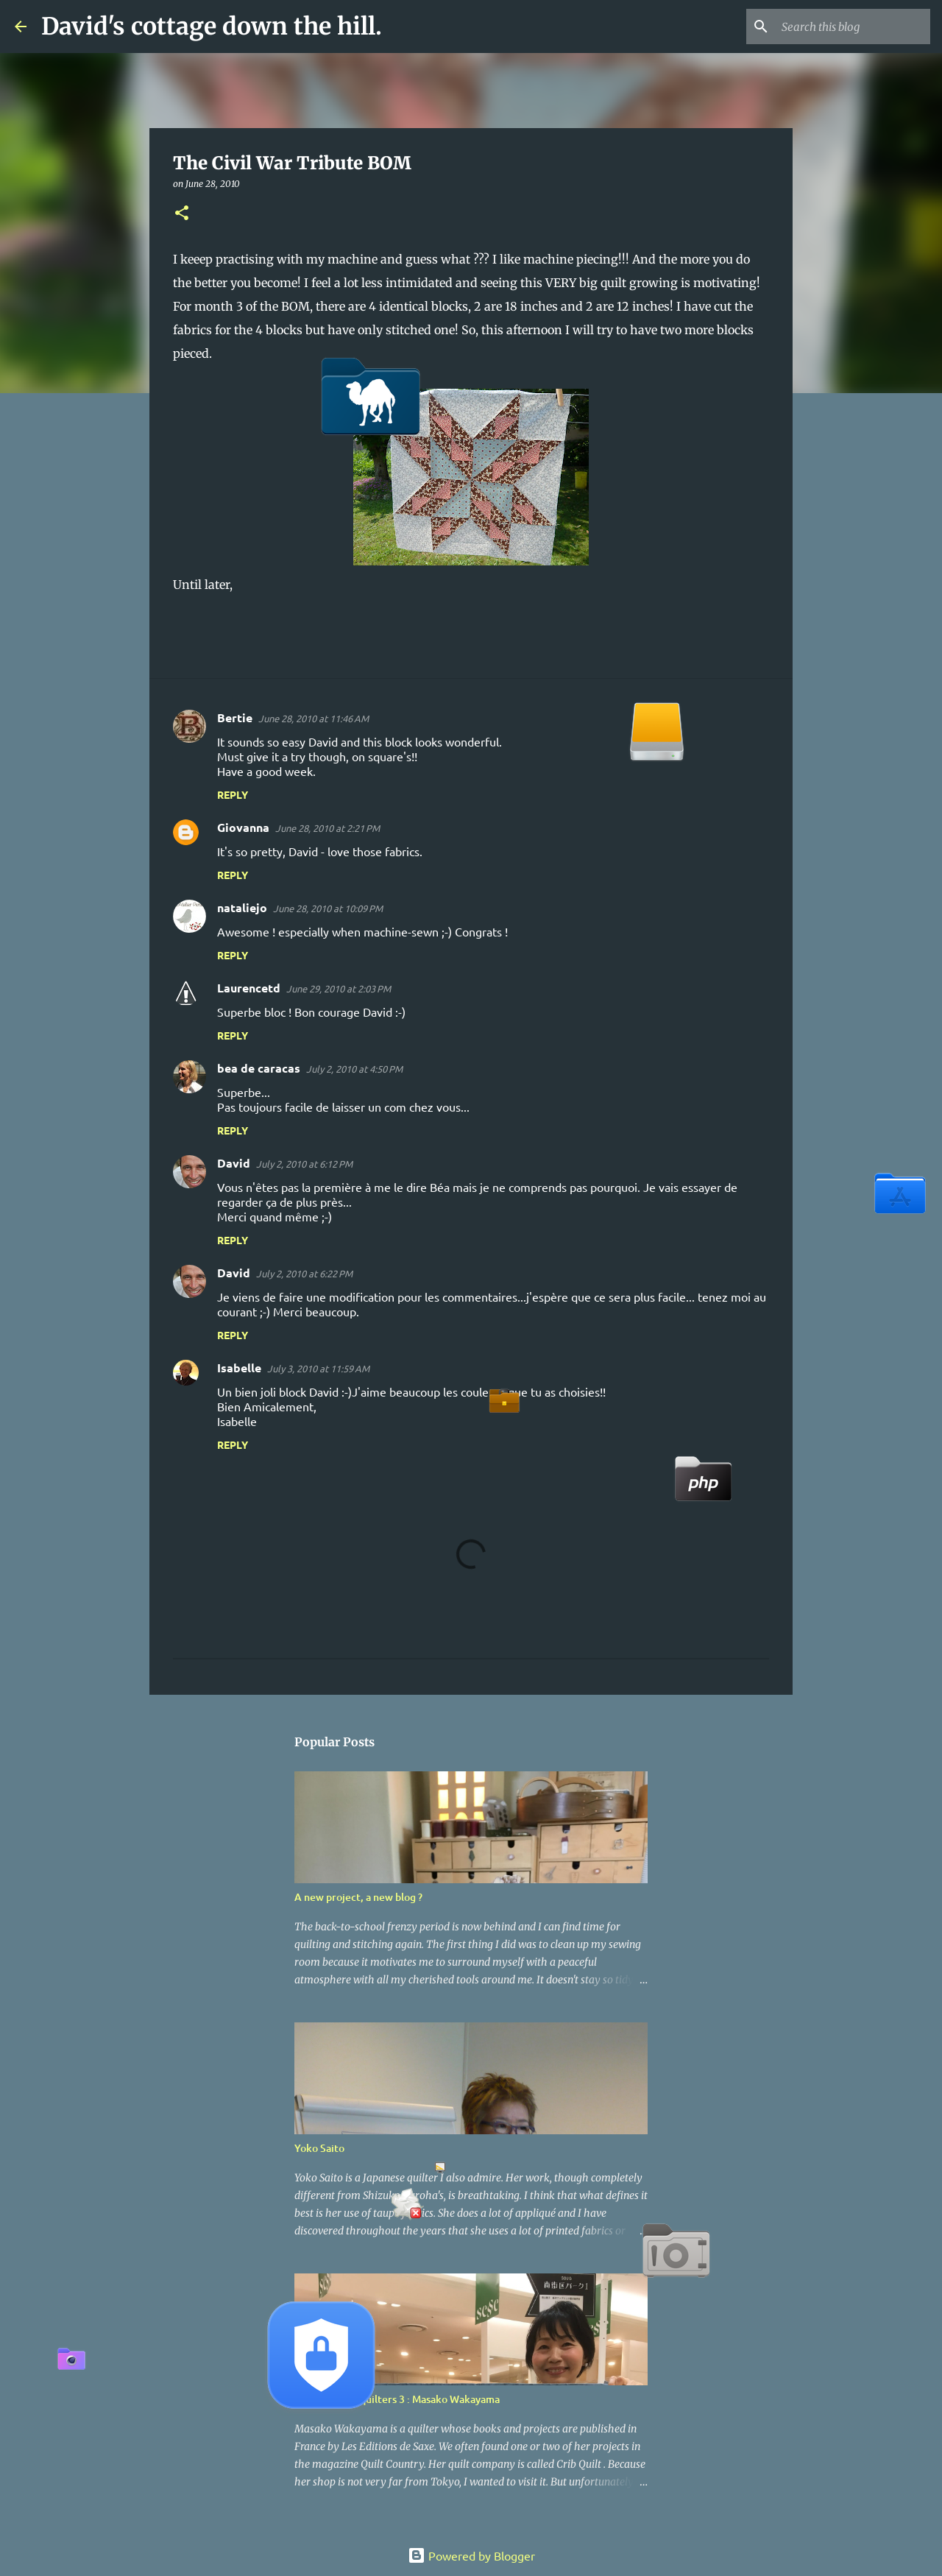 This screenshot has width=942, height=2576. I want to click on folder containing php files, so click(703, 1480).